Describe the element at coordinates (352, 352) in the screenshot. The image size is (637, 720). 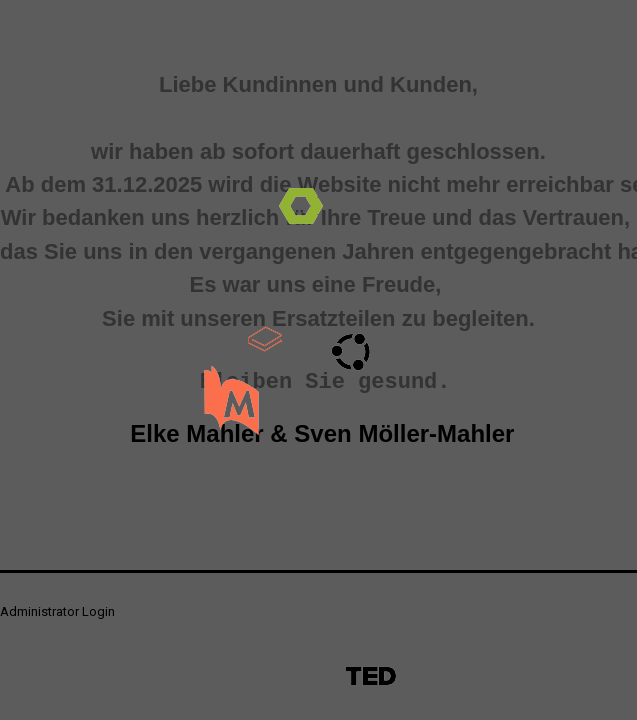
I see `ubuntu operating system logo` at that location.